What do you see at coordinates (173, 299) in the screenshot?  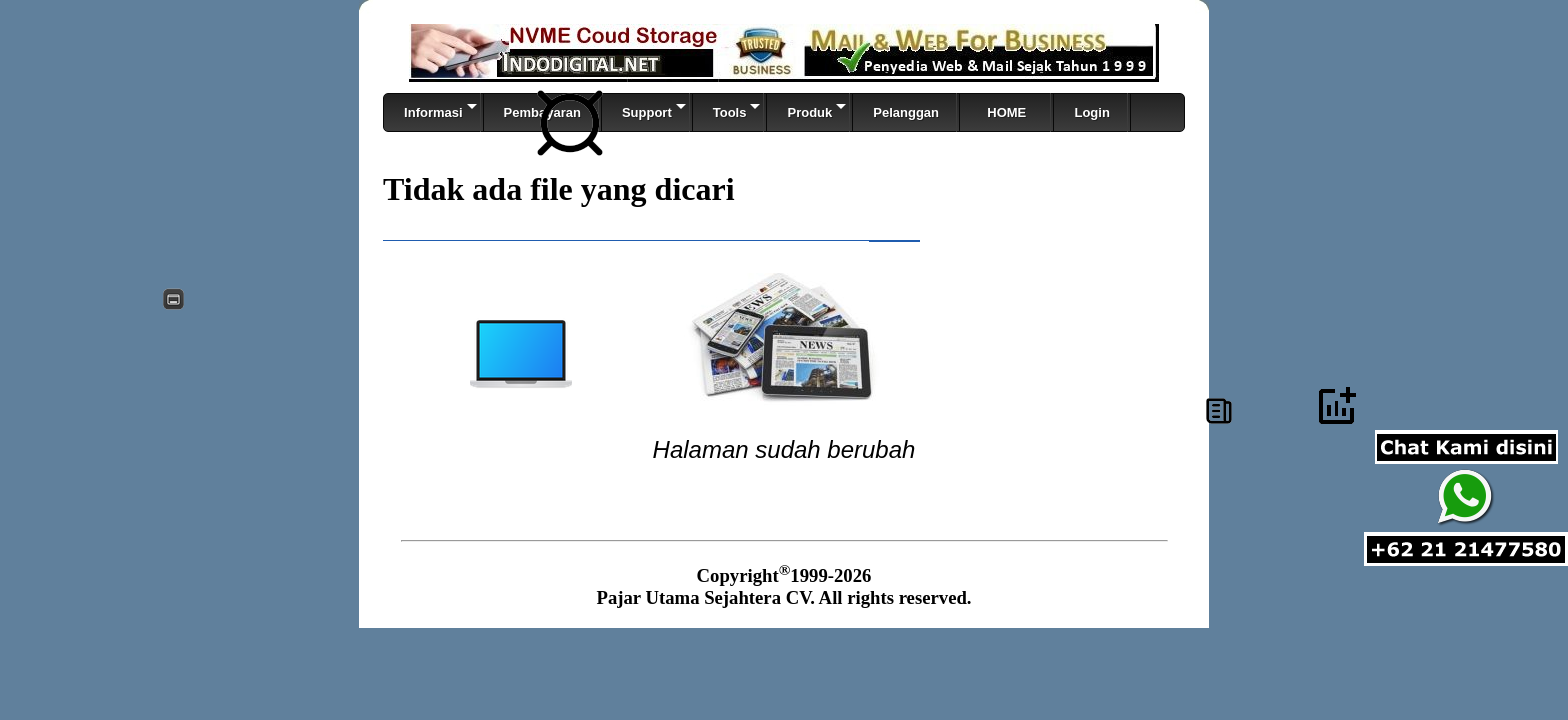 I see `open desktop and screen saver preferences` at bounding box center [173, 299].